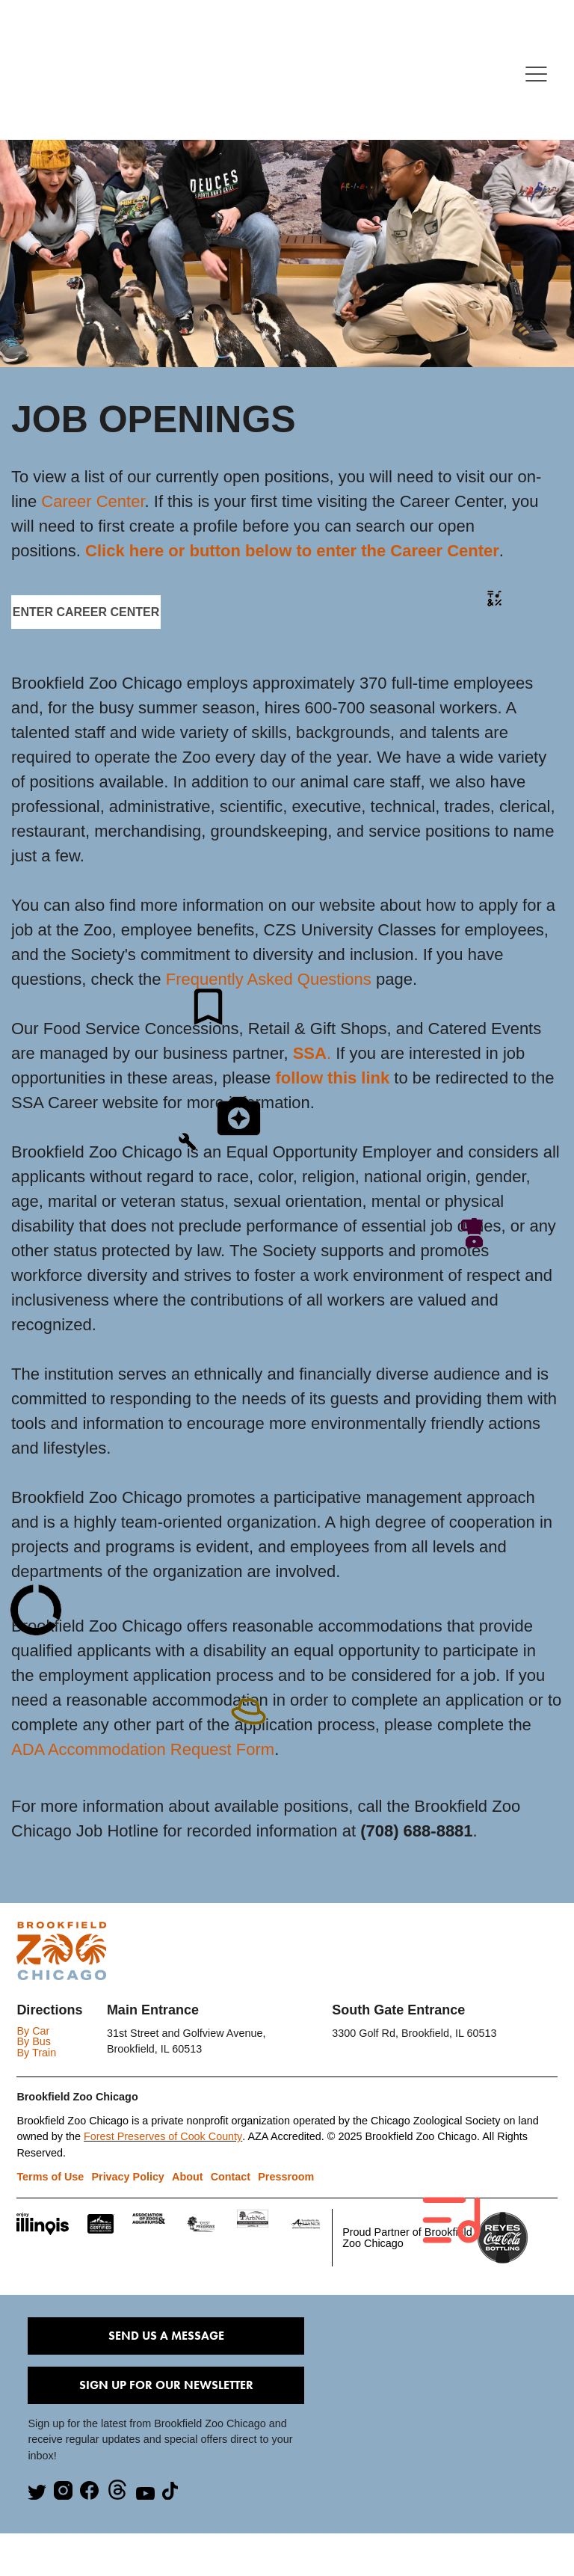 This screenshot has height=2576, width=574. What do you see at coordinates (472, 1232) in the screenshot?
I see `access blender or mixing tool settings` at bounding box center [472, 1232].